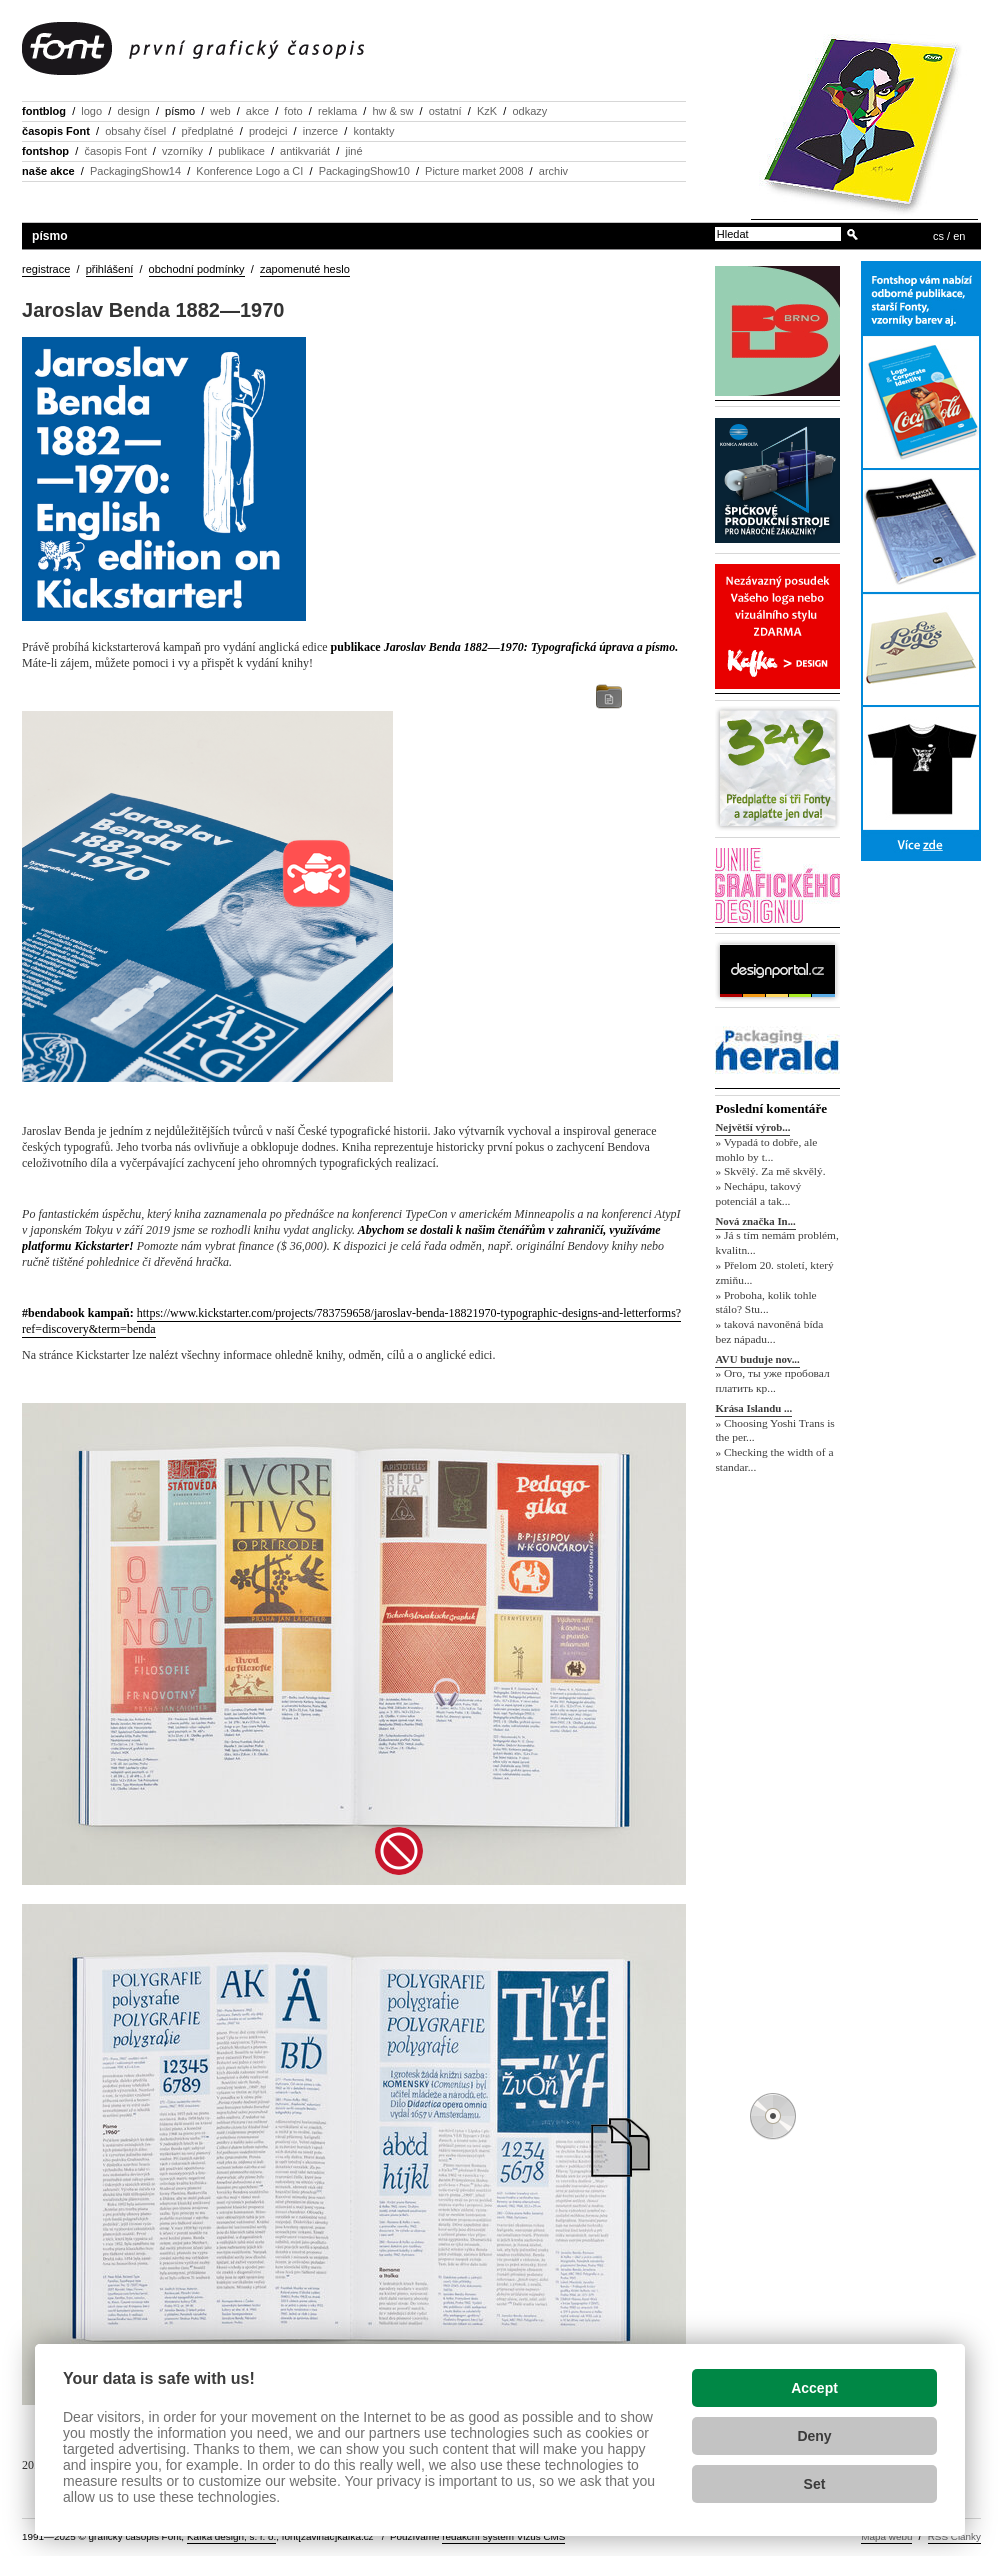  What do you see at coordinates (620, 2147) in the screenshot?
I see `access your documents folder in the sidebar` at bounding box center [620, 2147].